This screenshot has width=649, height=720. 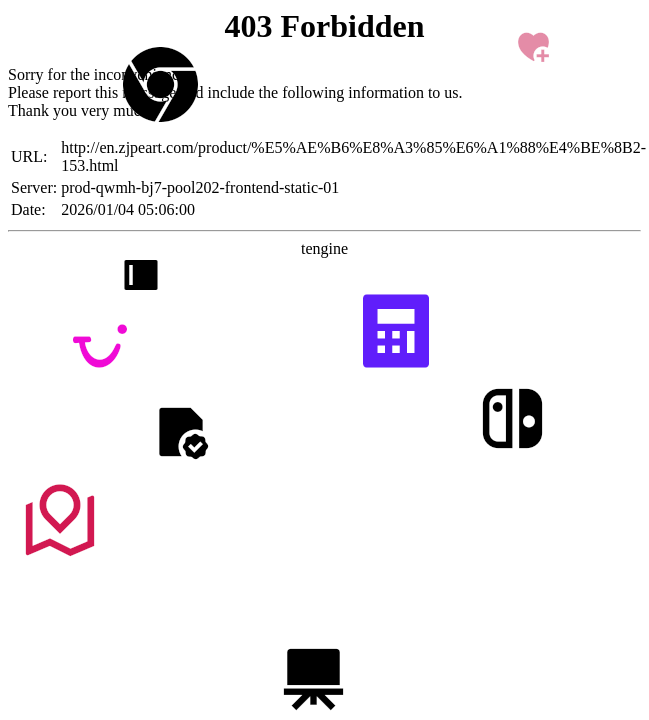 I want to click on open artboard or canvas workspace, so click(x=313, y=678).